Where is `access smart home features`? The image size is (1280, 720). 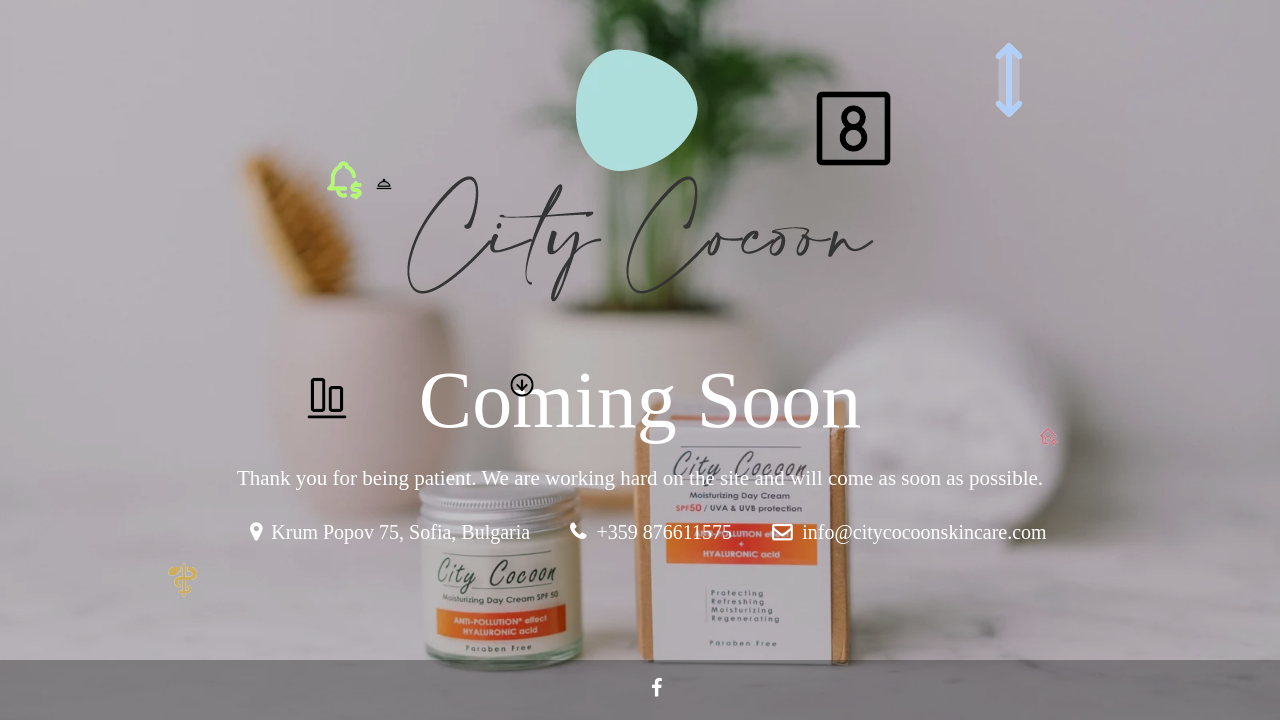
access smart home features is located at coordinates (1048, 436).